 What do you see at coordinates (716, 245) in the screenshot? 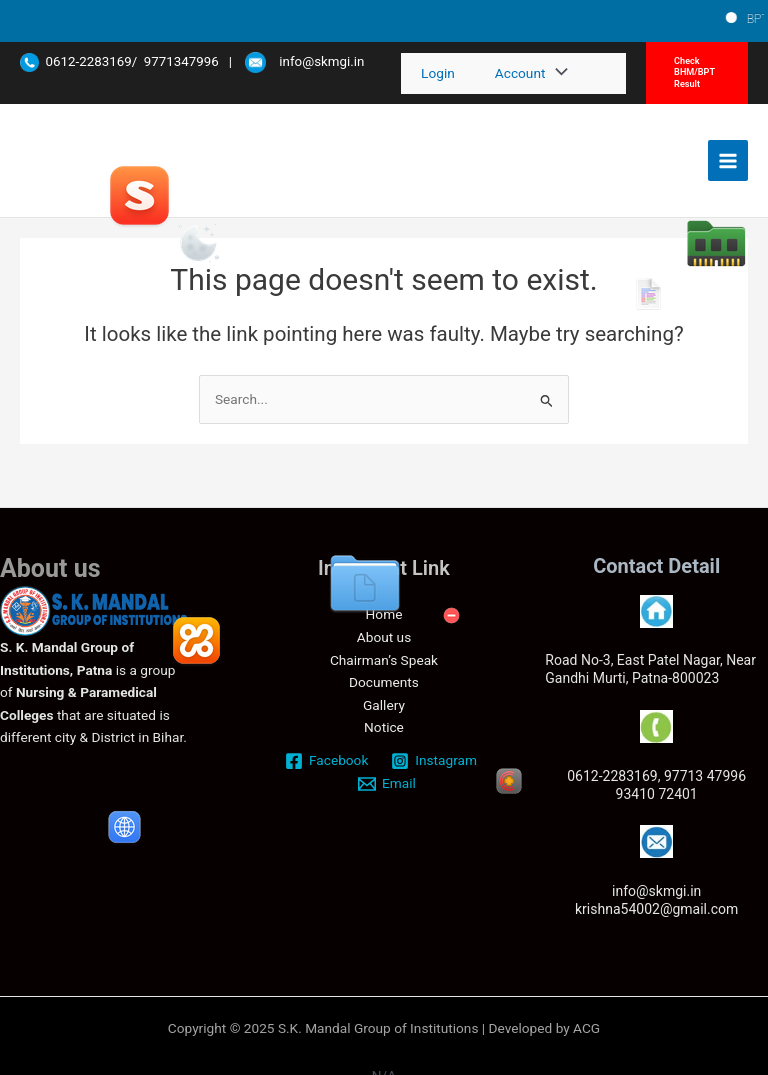
I see `folder containing memory or RAM-related files` at bounding box center [716, 245].